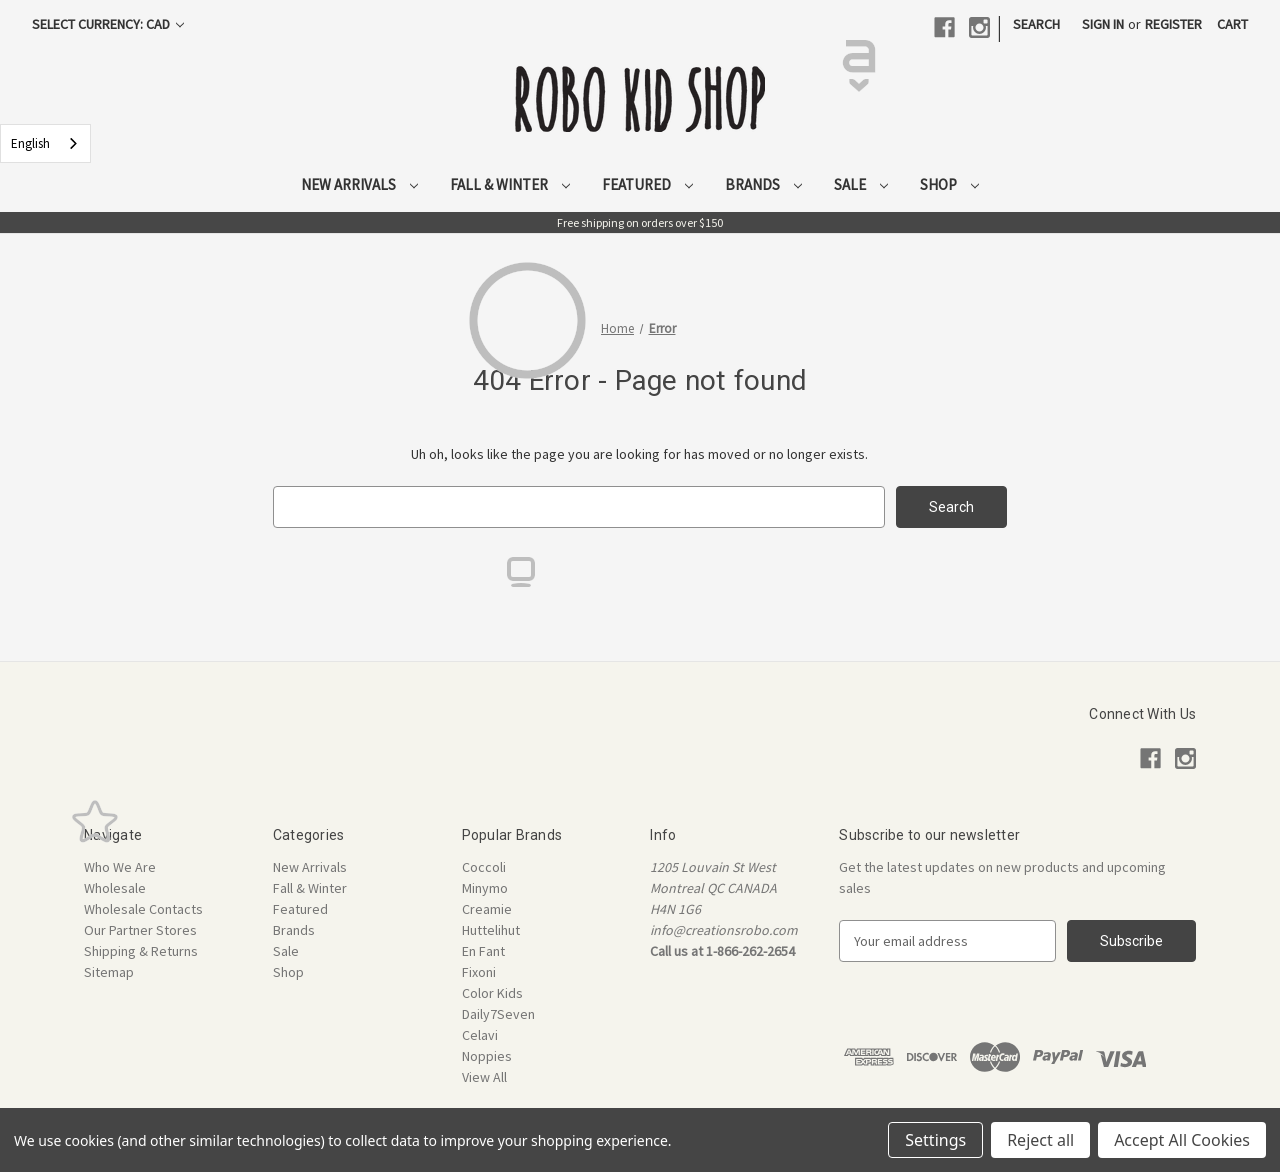  What do you see at coordinates (859, 66) in the screenshot?
I see `insert text at cursor position` at bounding box center [859, 66].